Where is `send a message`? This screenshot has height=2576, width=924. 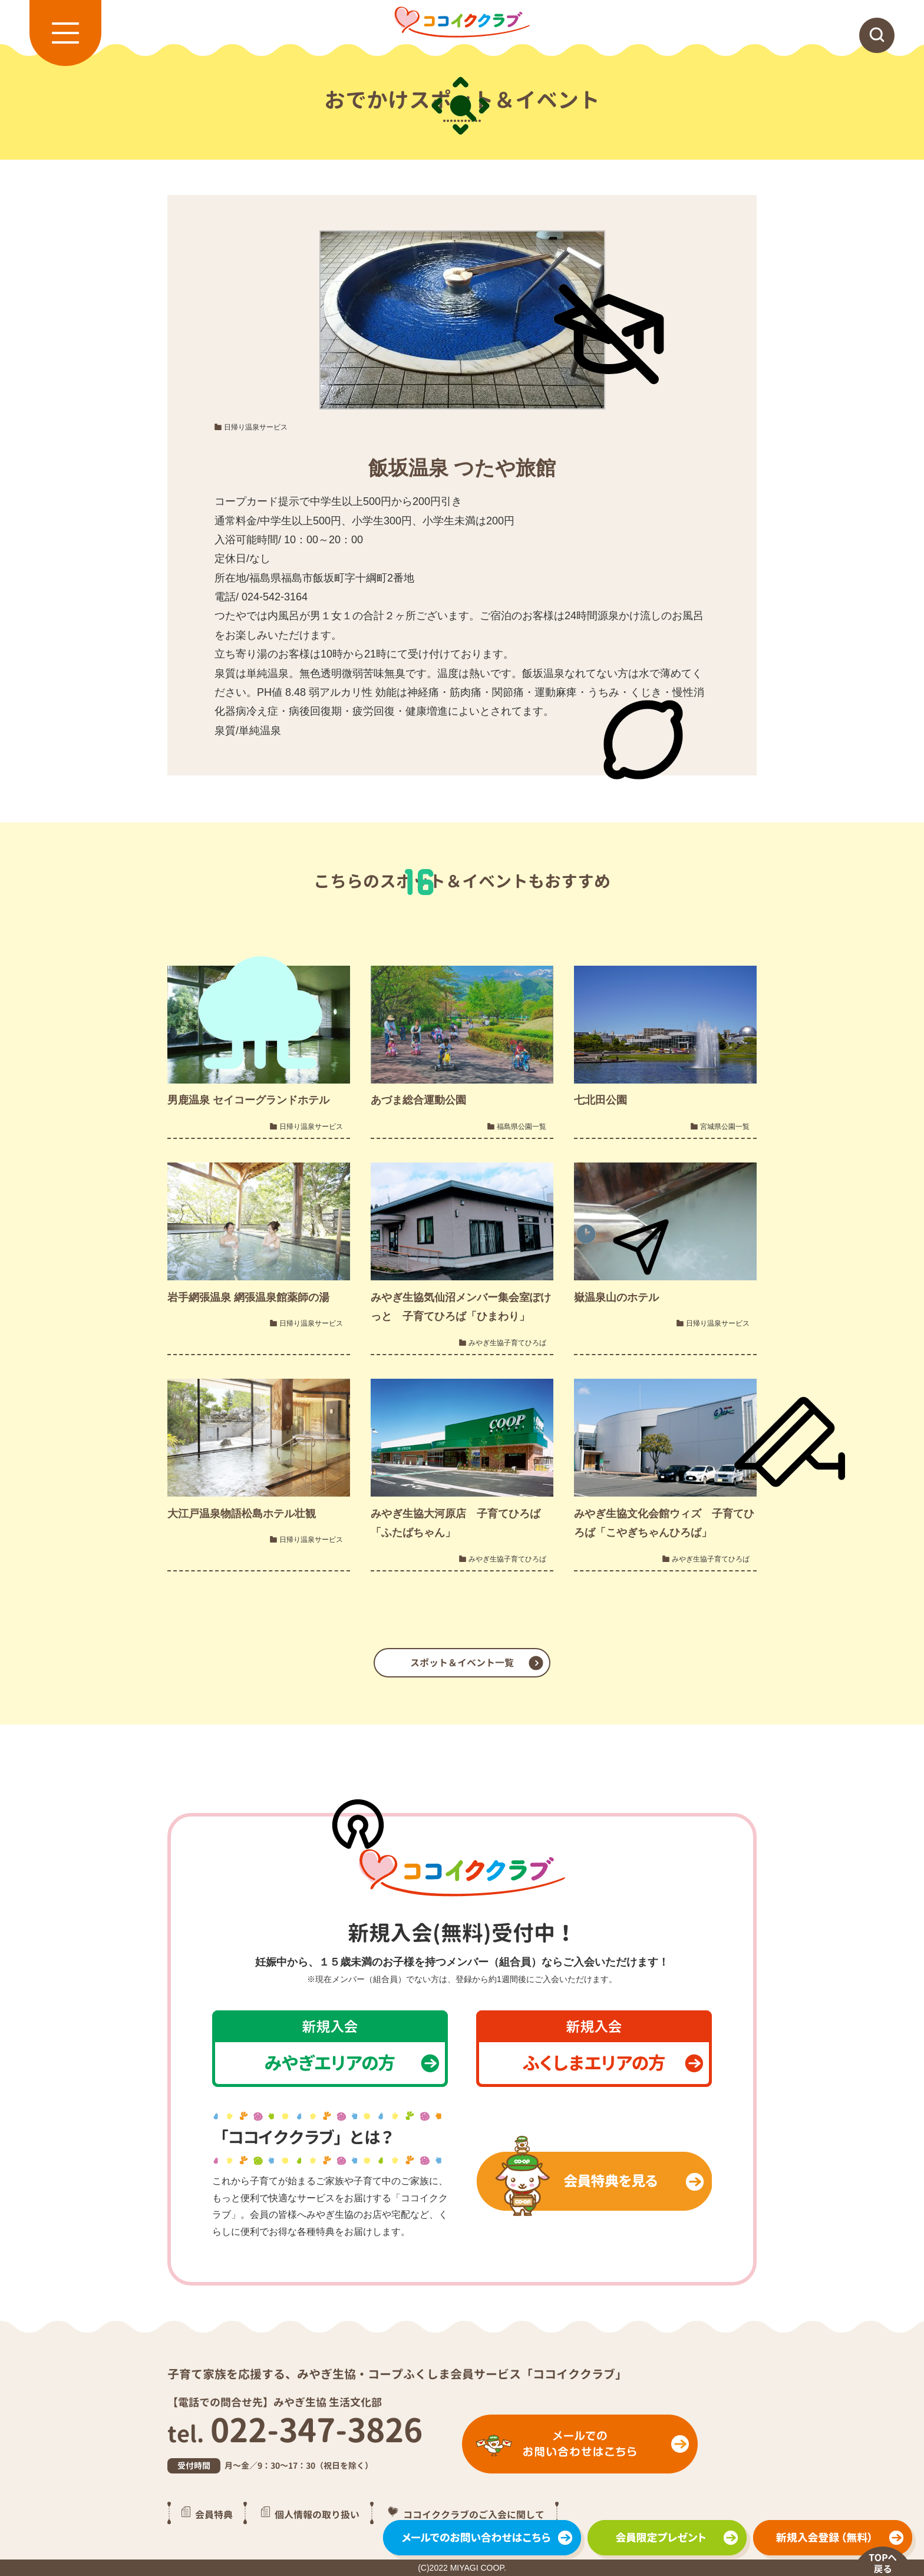
send a message is located at coordinates (640, 1247).